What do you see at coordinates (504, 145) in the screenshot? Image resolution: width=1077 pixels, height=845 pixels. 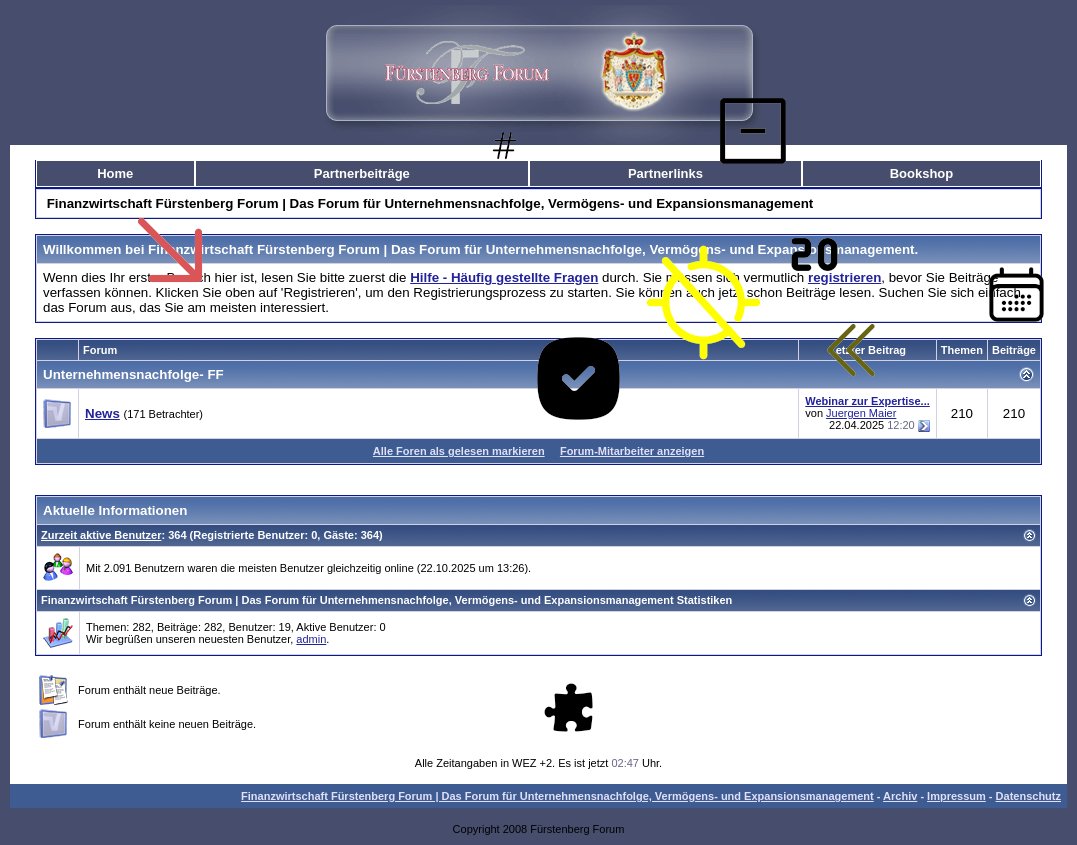 I see `add or search hashtags` at bounding box center [504, 145].